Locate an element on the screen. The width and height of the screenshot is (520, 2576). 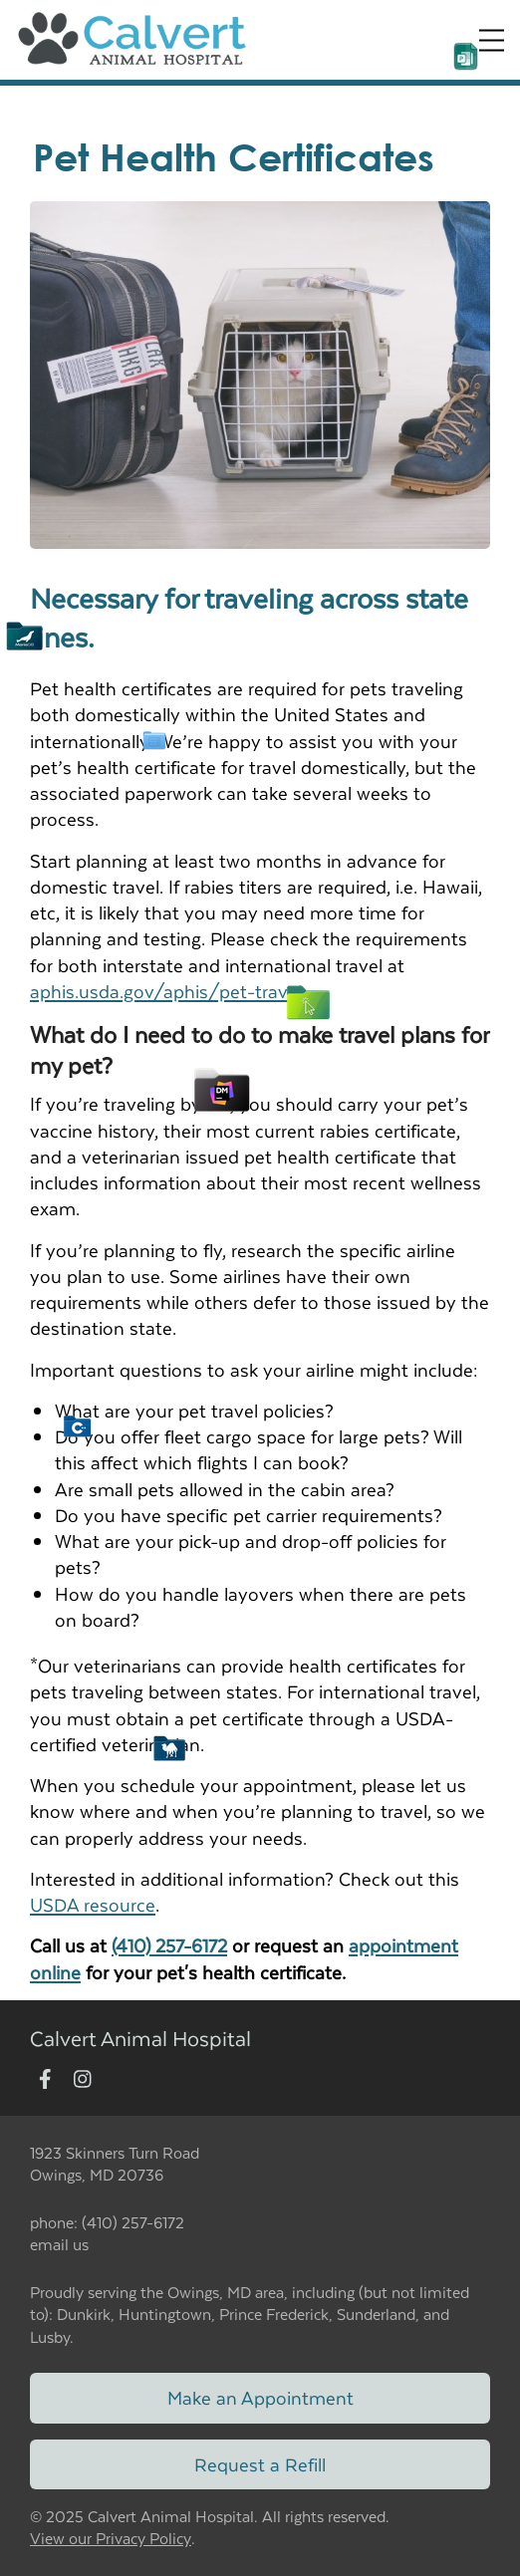
folder containing perl scripts or projects is located at coordinates (169, 1749).